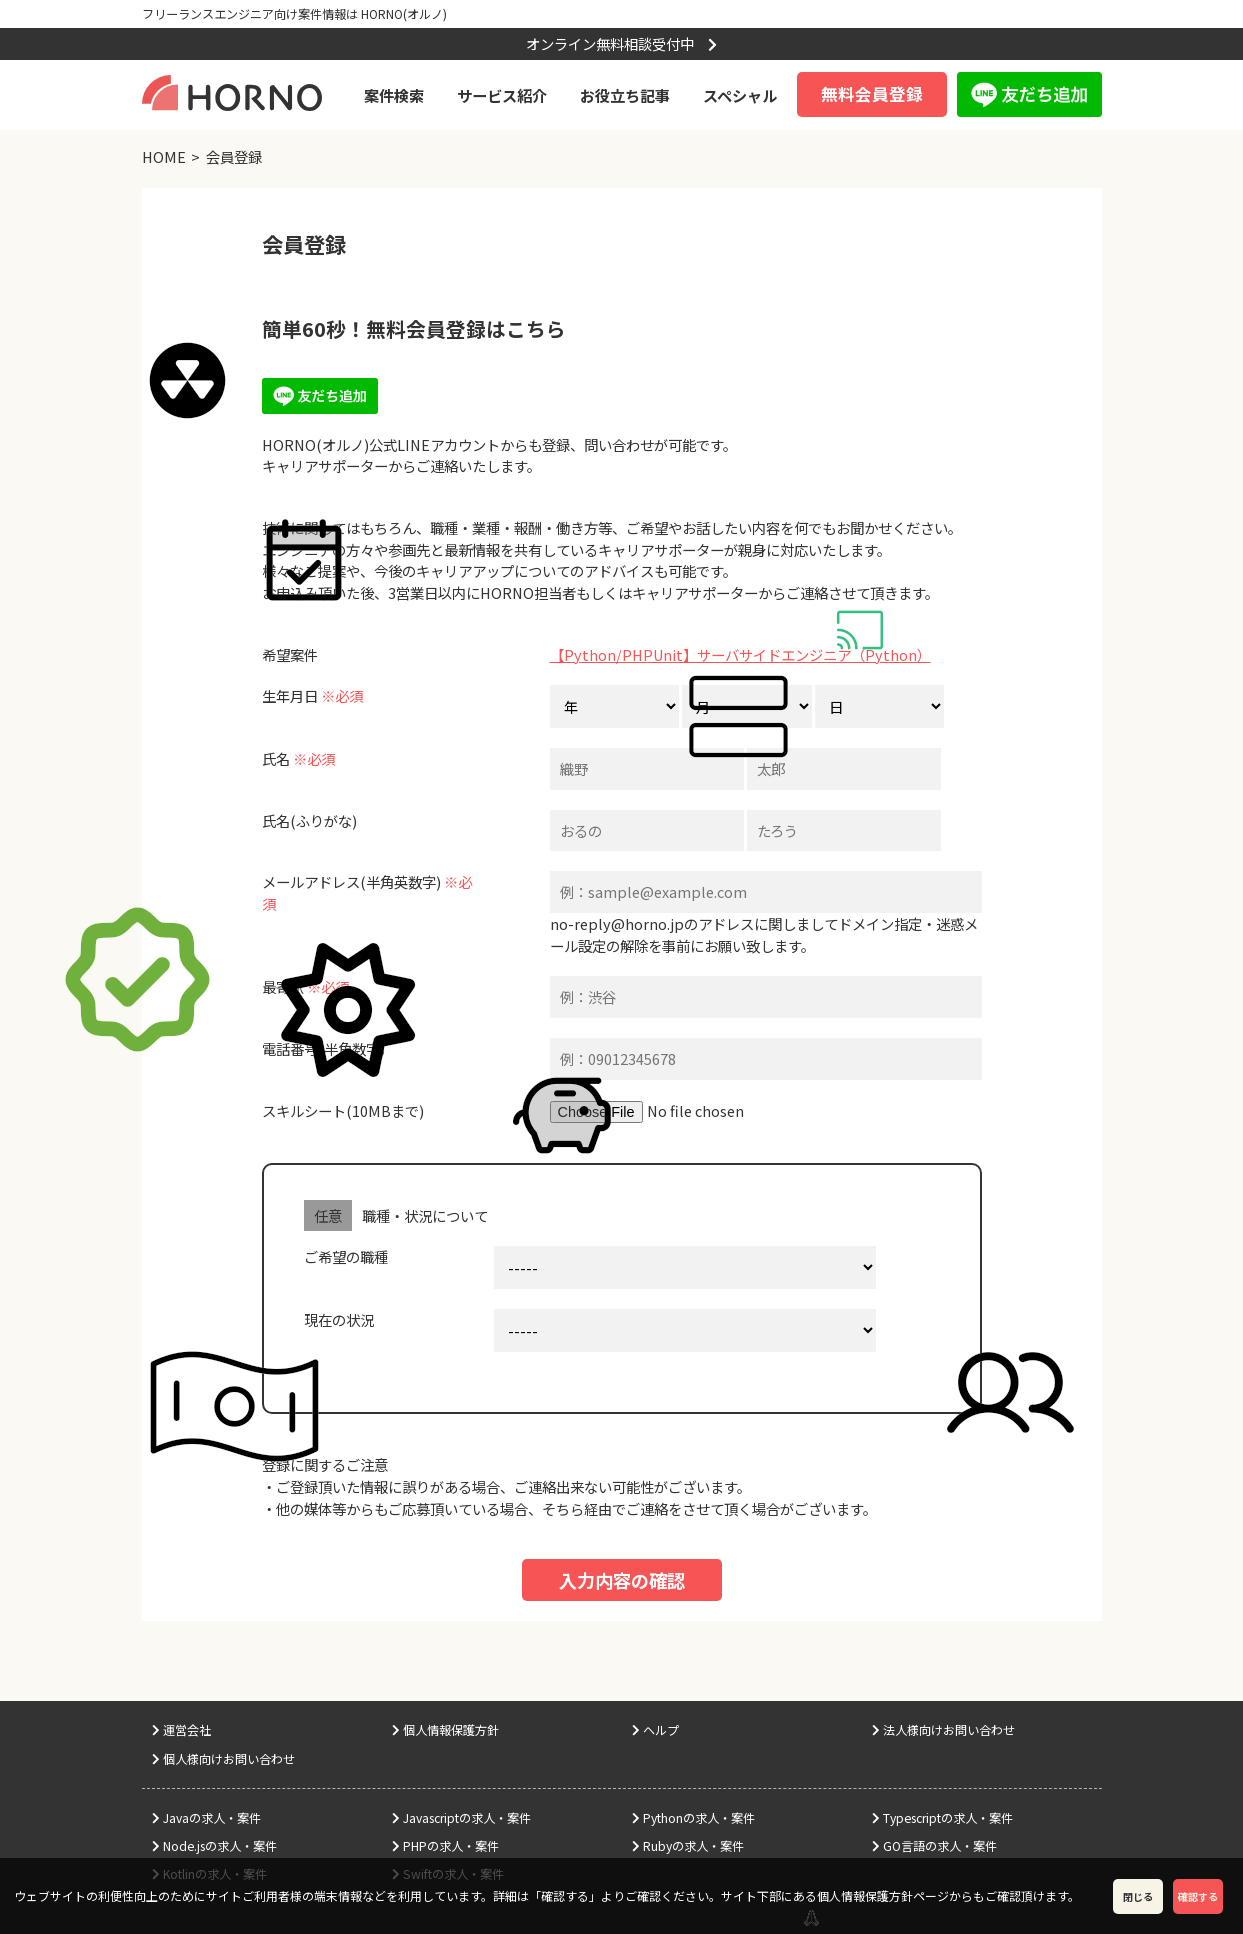 The width and height of the screenshot is (1243, 1934). What do you see at coordinates (1010, 1392) in the screenshot?
I see `view all users or team members` at bounding box center [1010, 1392].